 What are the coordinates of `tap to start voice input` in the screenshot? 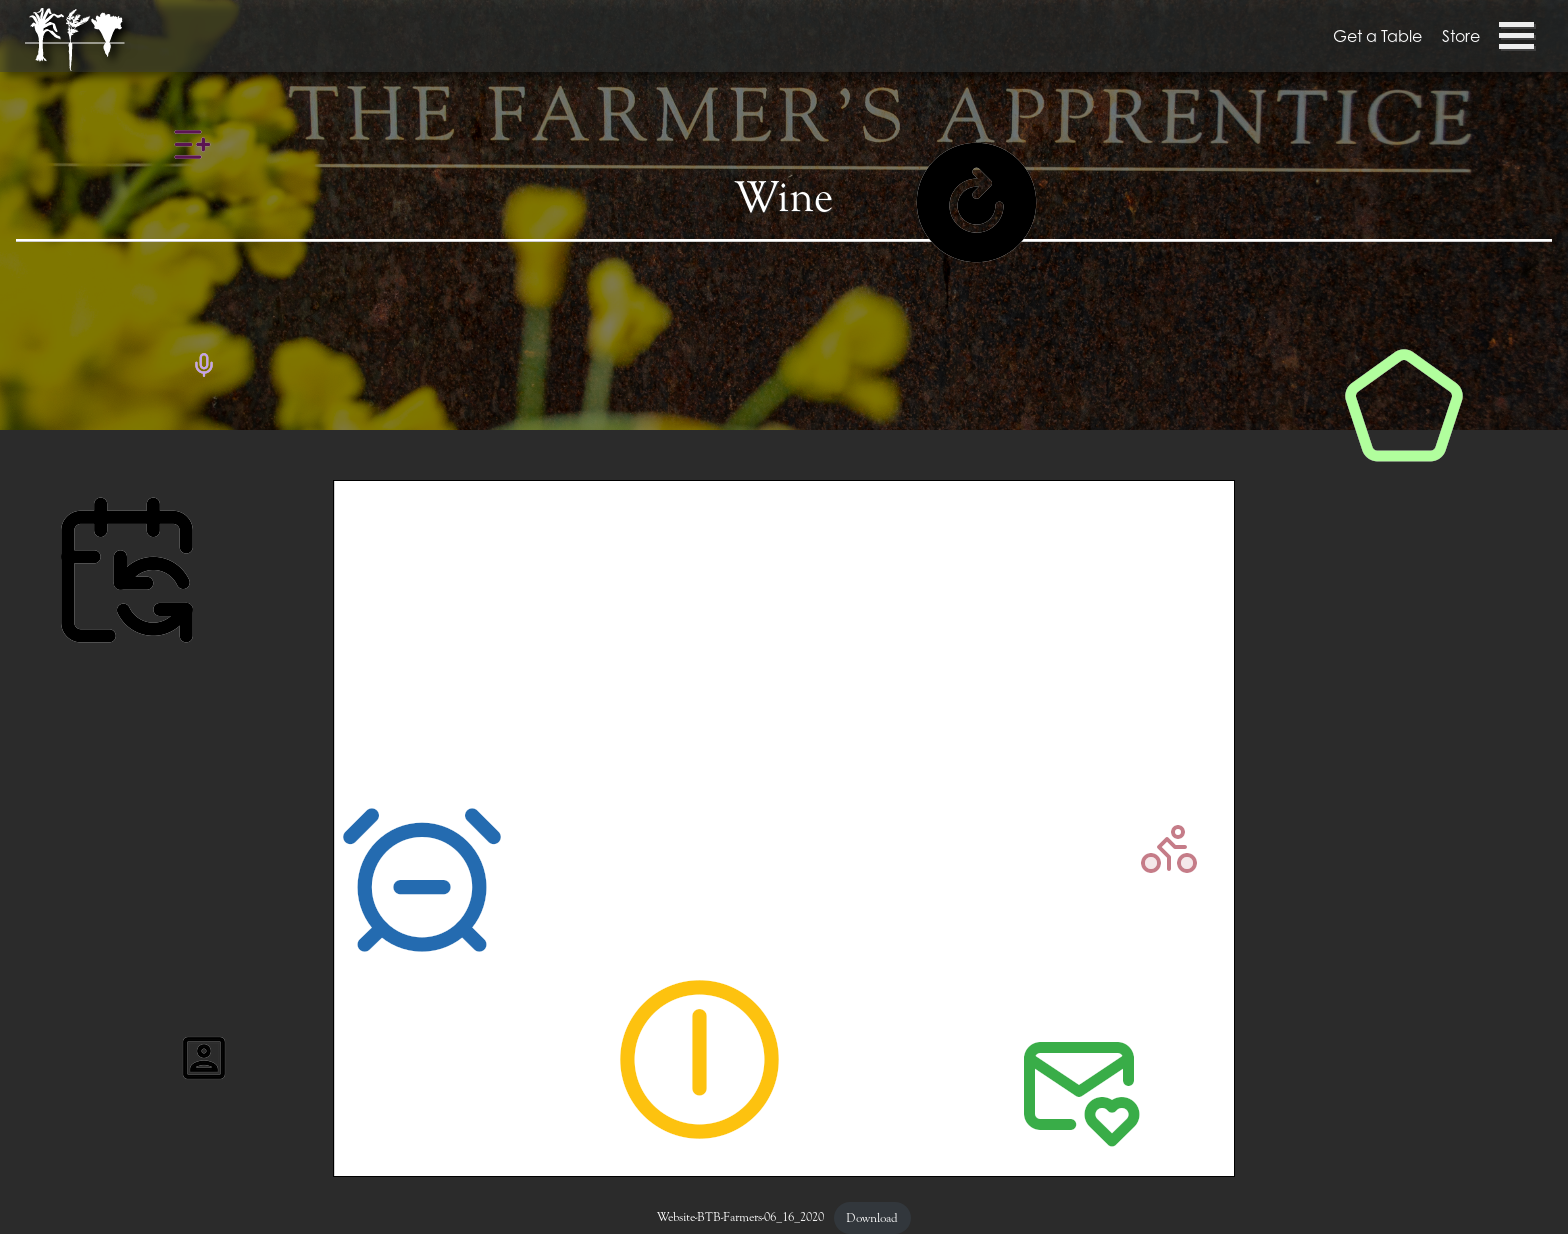 It's located at (204, 365).